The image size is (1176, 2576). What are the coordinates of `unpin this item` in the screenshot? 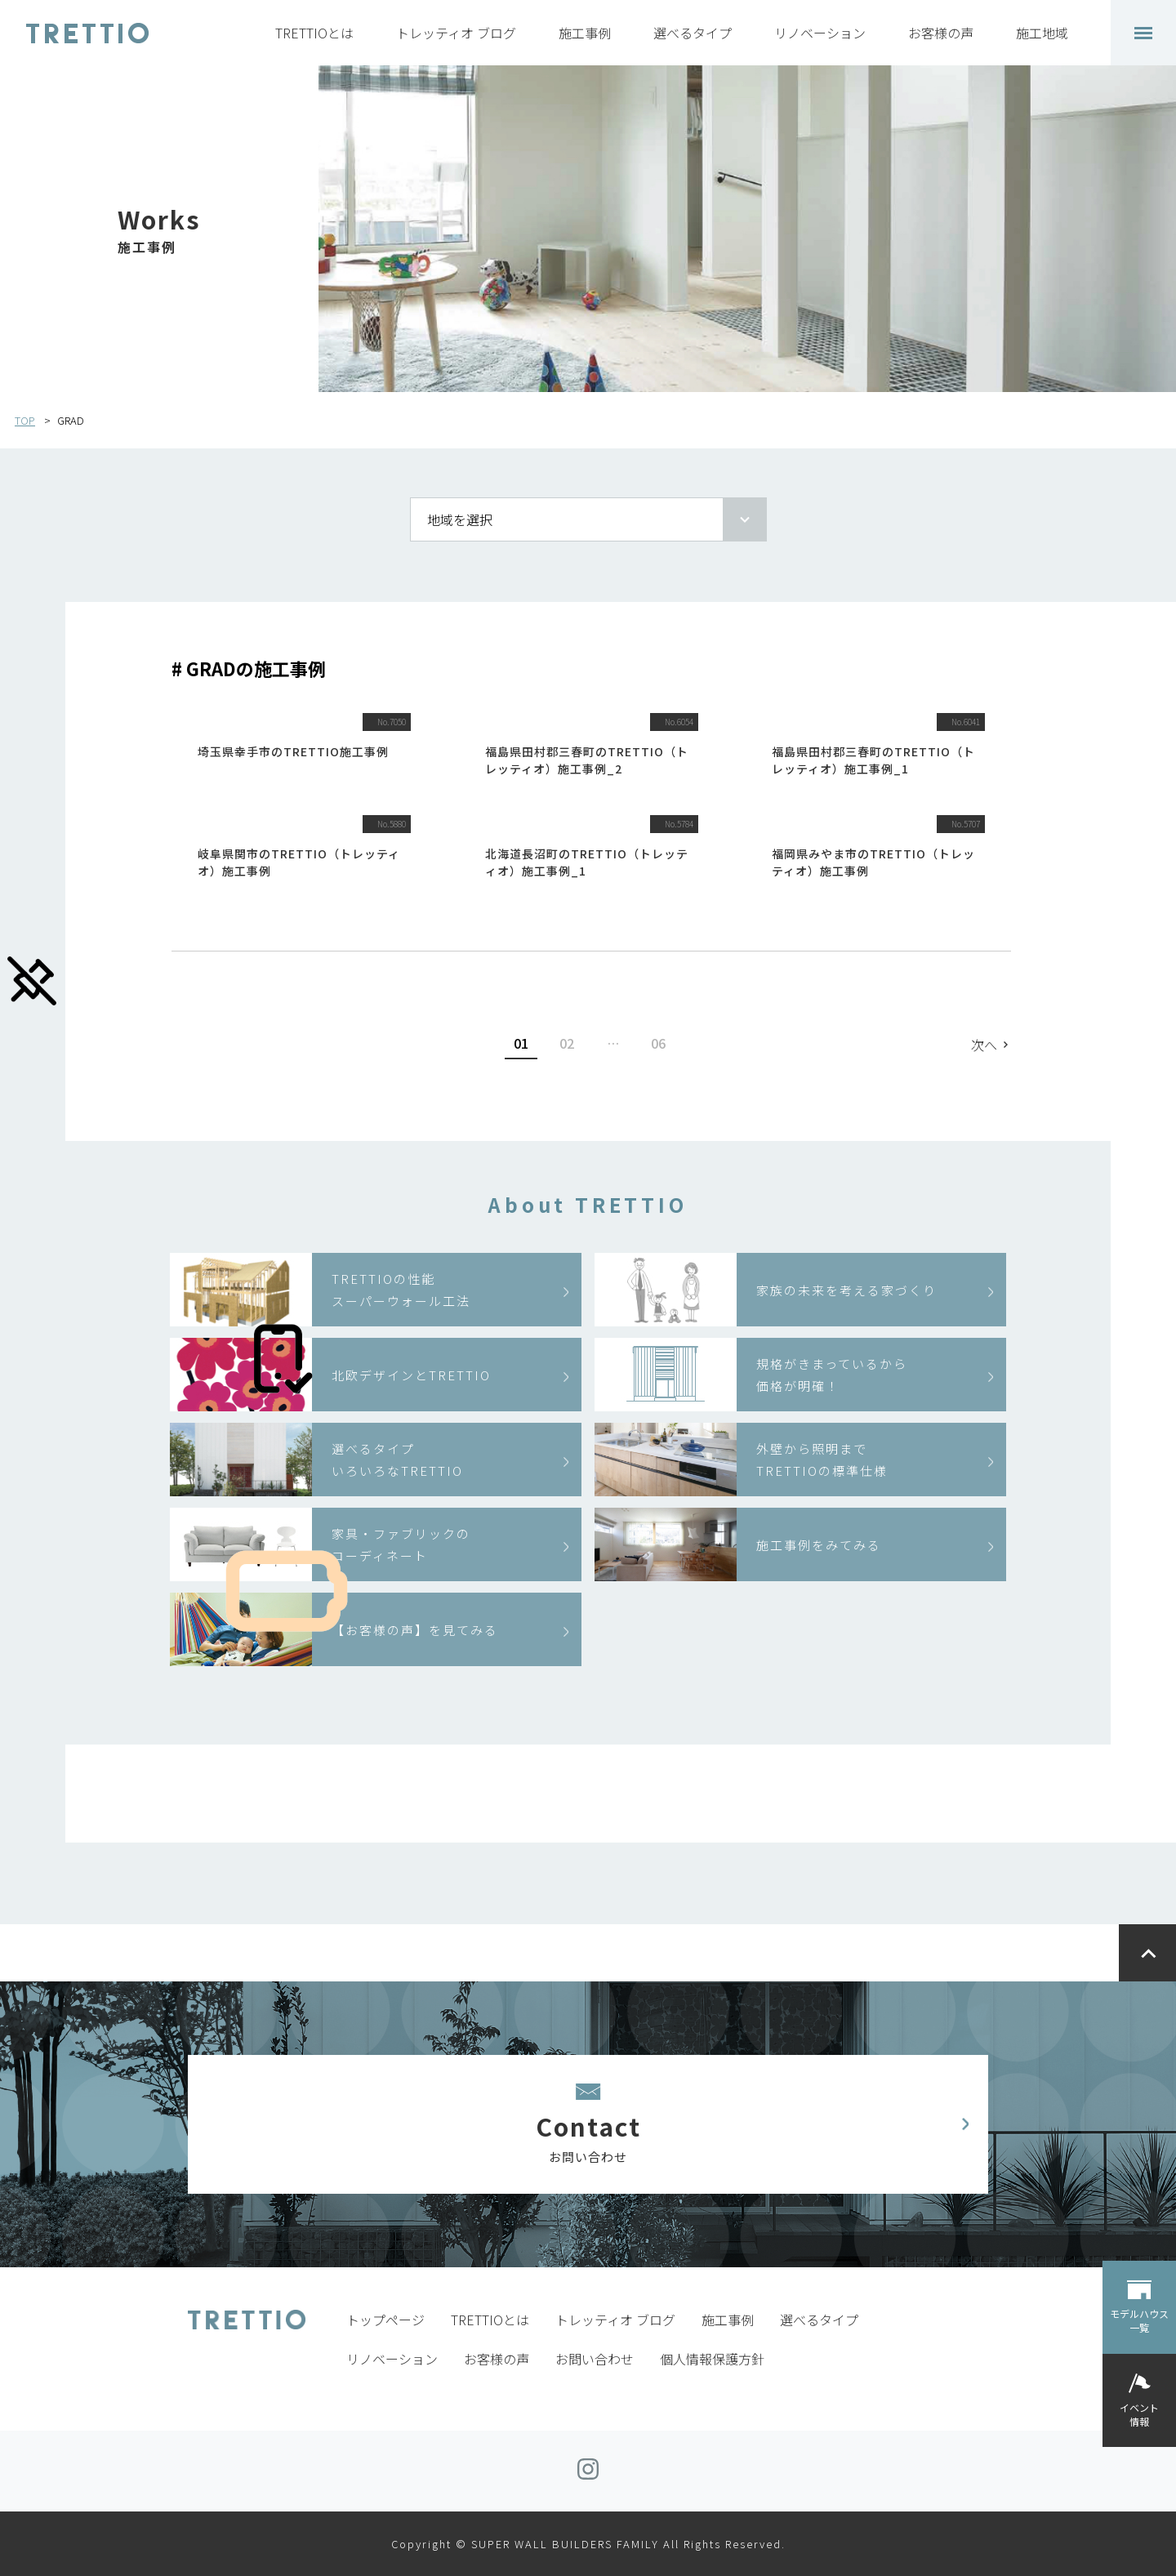 It's located at (32, 981).